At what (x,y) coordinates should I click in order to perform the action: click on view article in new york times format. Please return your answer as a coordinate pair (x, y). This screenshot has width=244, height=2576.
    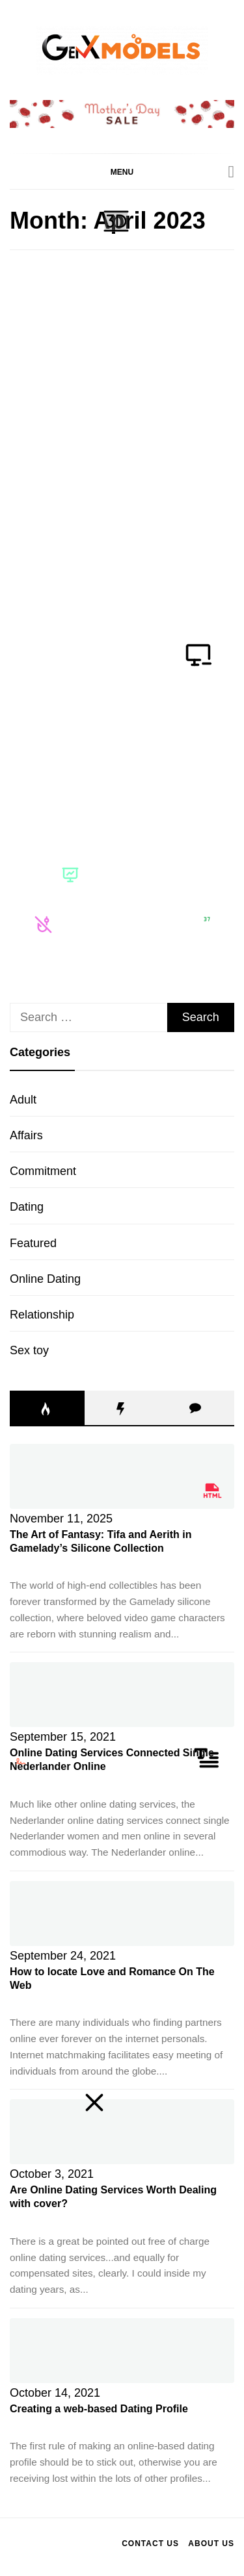
    Looking at the image, I should click on (206, 1757).